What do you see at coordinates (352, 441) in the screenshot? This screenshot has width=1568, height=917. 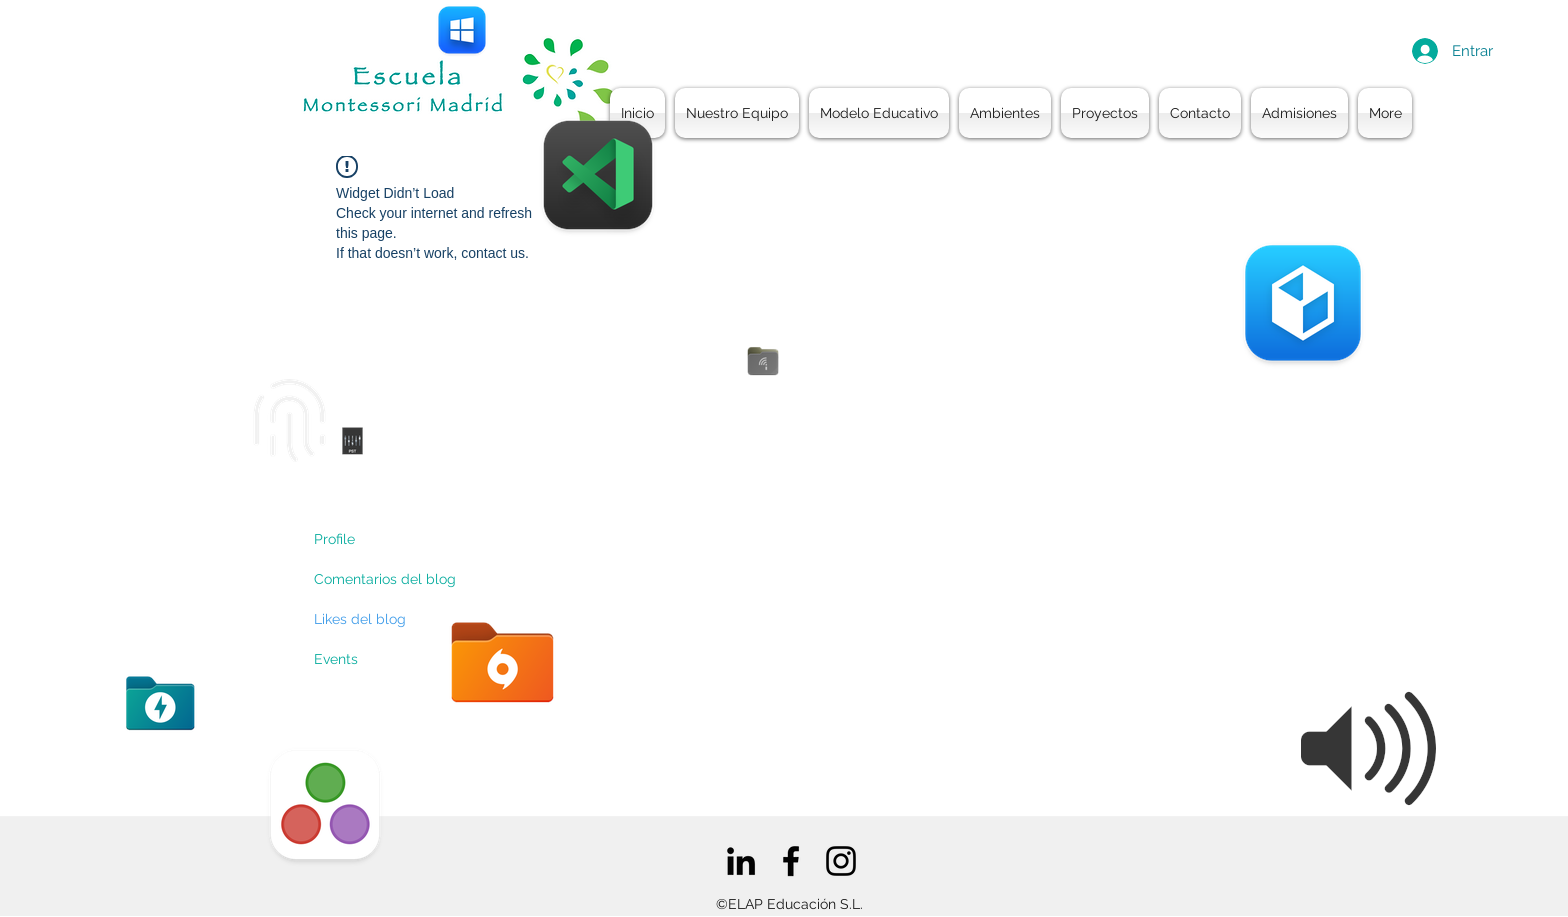 I see `access plugin settings in GarageBand` at bounding box center [352, 441].